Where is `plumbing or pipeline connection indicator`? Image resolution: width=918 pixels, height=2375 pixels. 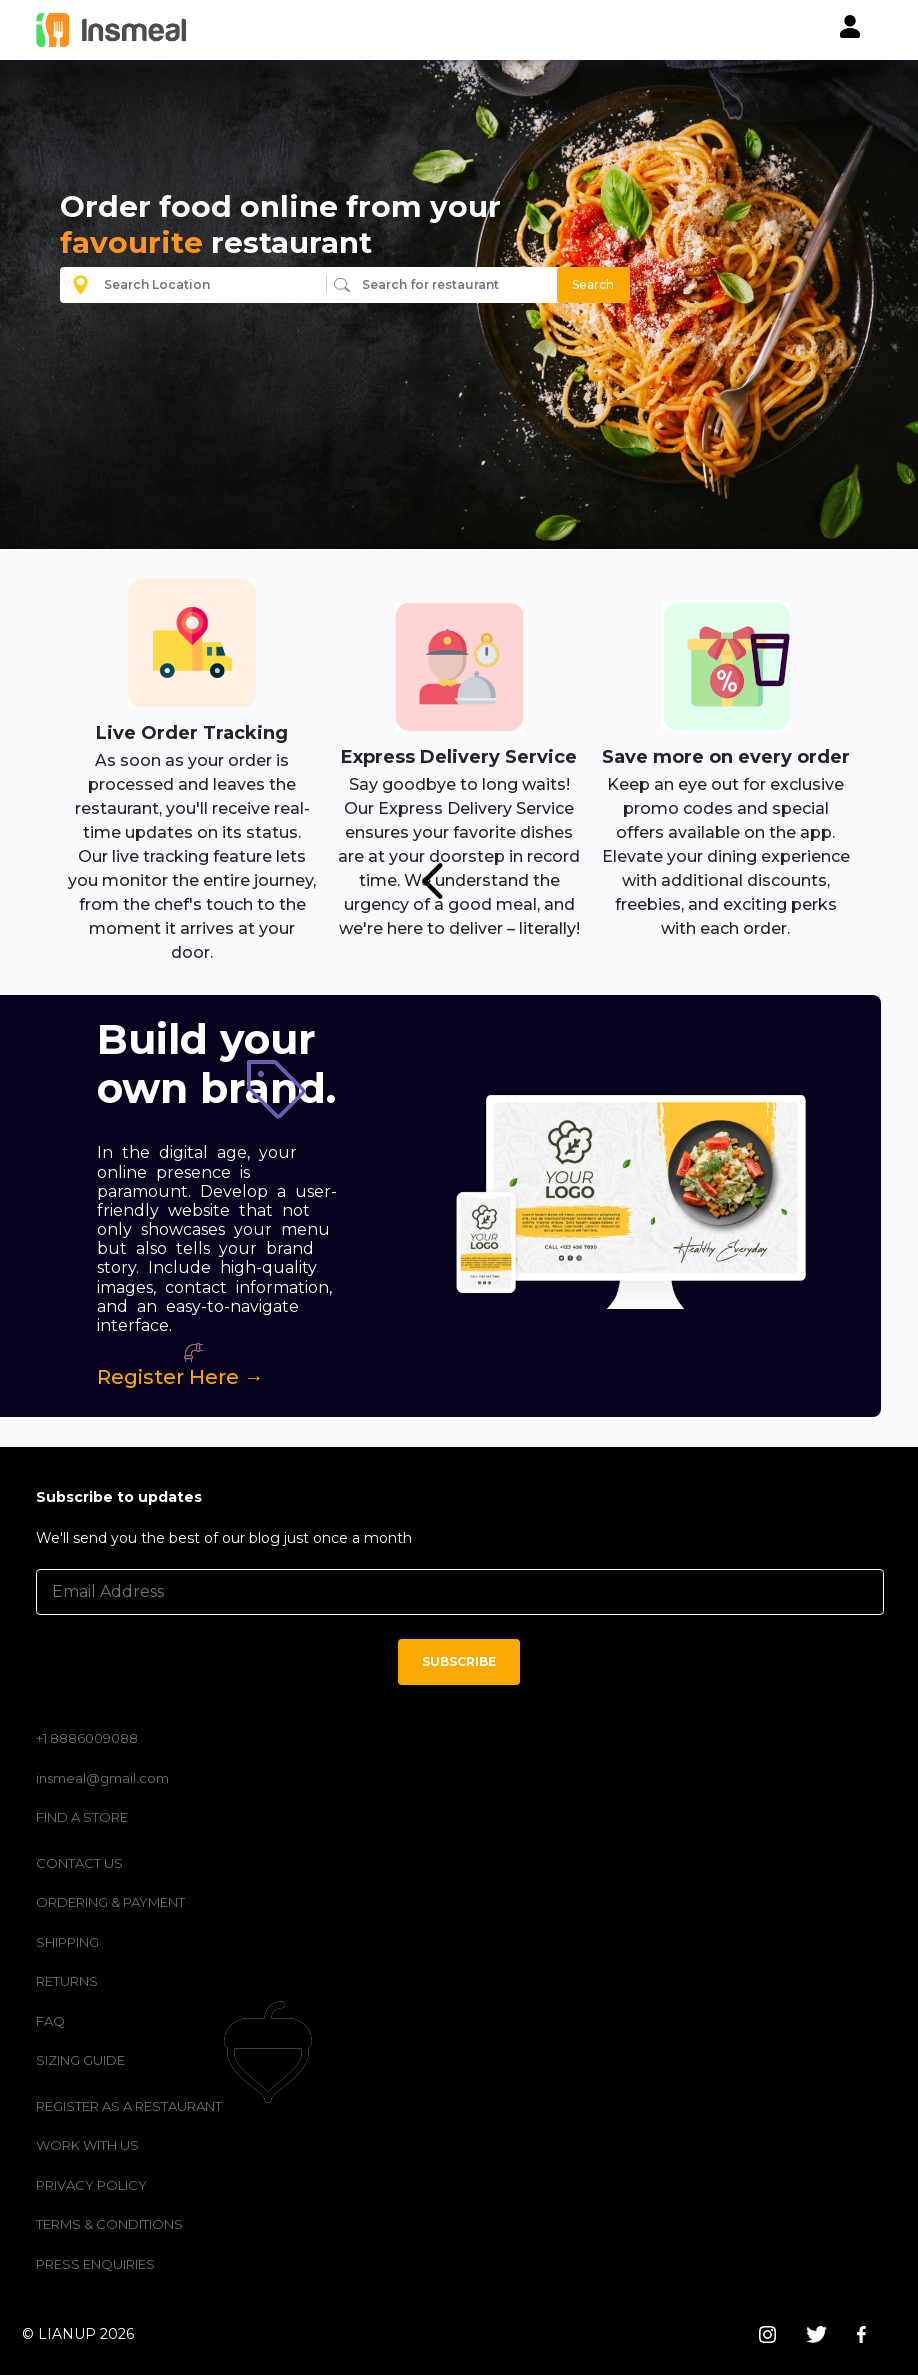
plumbing or pipeline connection indicator is located at coordinates (193, 1352).